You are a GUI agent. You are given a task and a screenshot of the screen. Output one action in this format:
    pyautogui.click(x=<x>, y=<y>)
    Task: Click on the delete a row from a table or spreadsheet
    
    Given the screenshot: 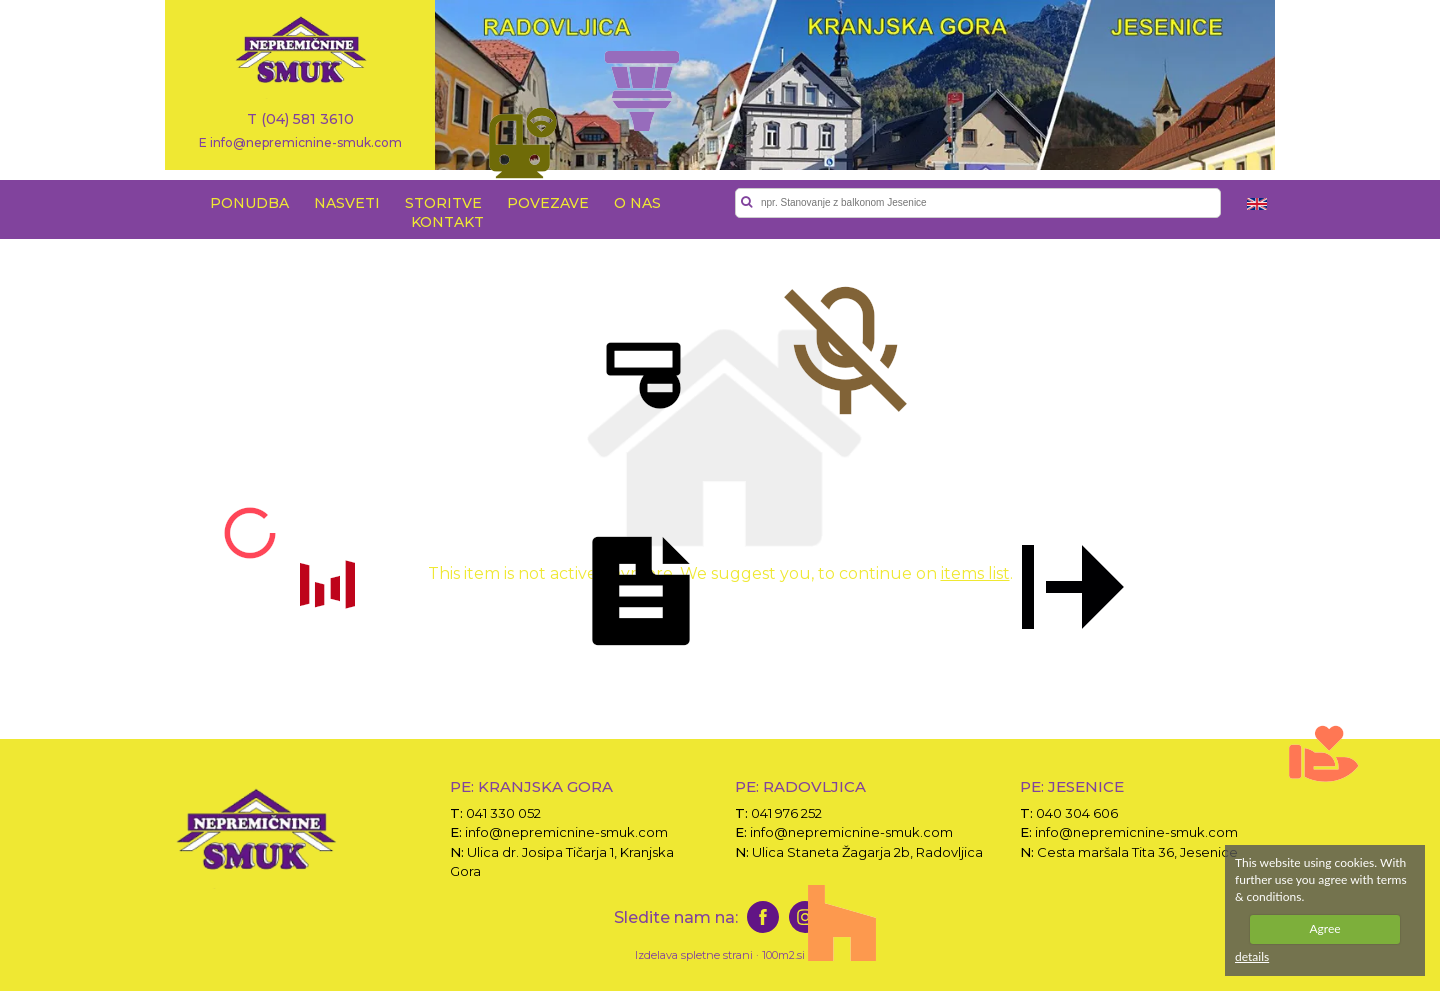 What is the action you would take?
    pyautogui.click(x=643, y=371)
    